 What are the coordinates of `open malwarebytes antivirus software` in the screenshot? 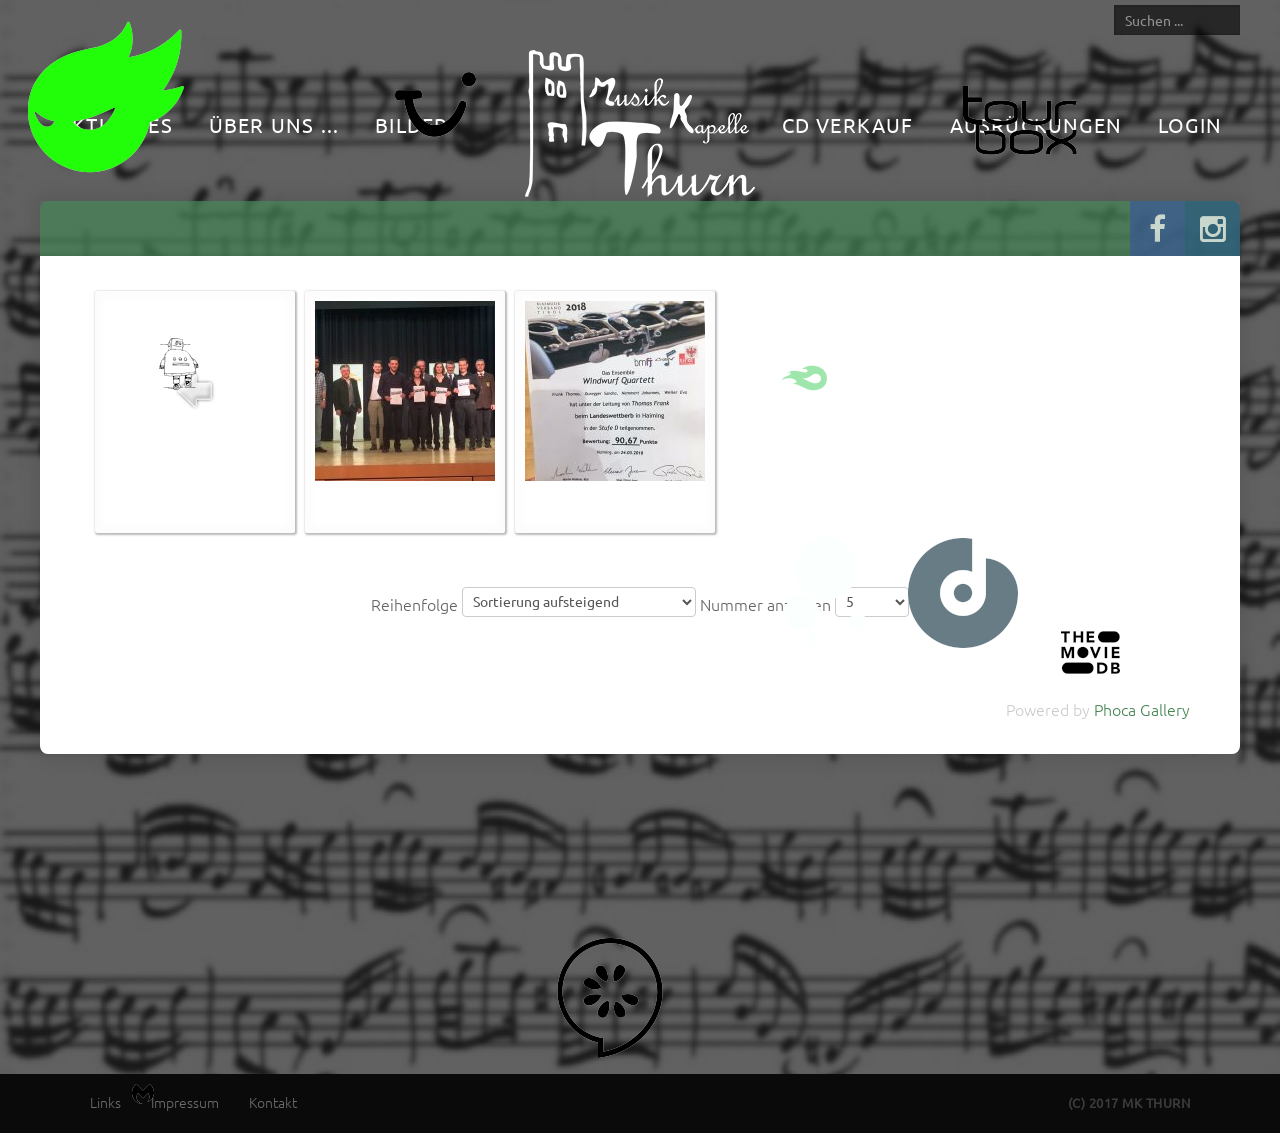 It's located at (143, 1094).